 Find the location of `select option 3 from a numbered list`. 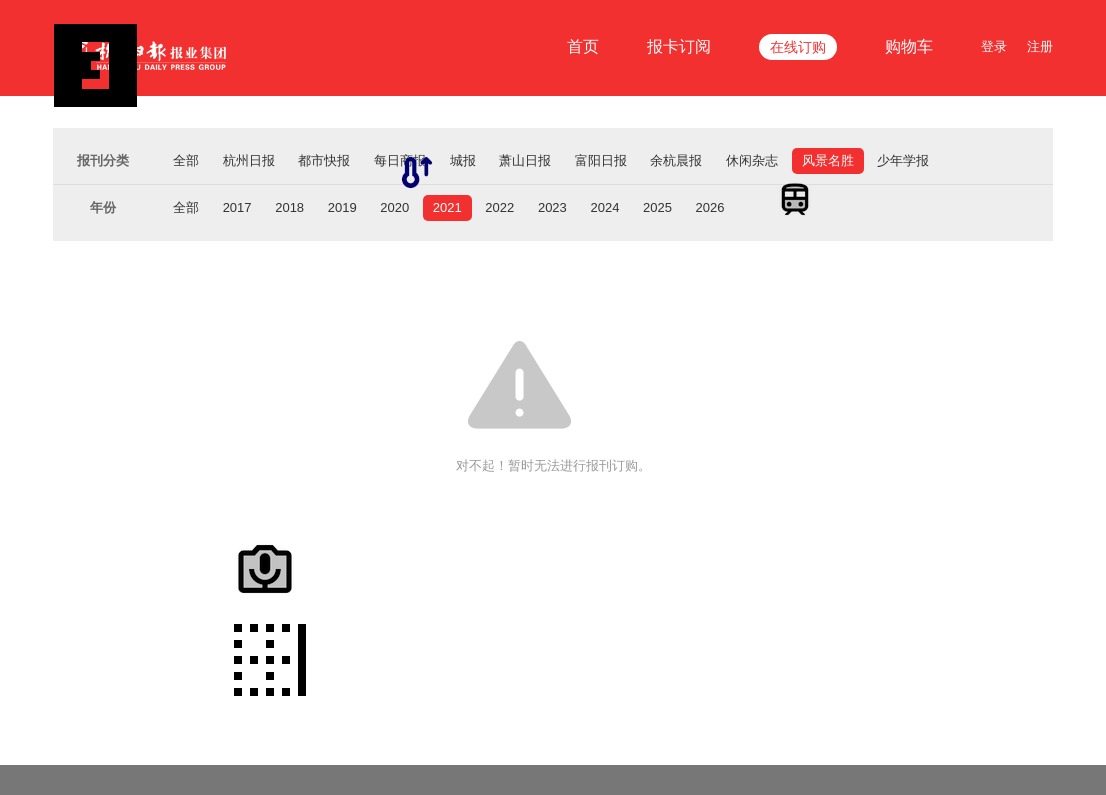

select option 3 from a numbered list is located at coordinates (95, 65).